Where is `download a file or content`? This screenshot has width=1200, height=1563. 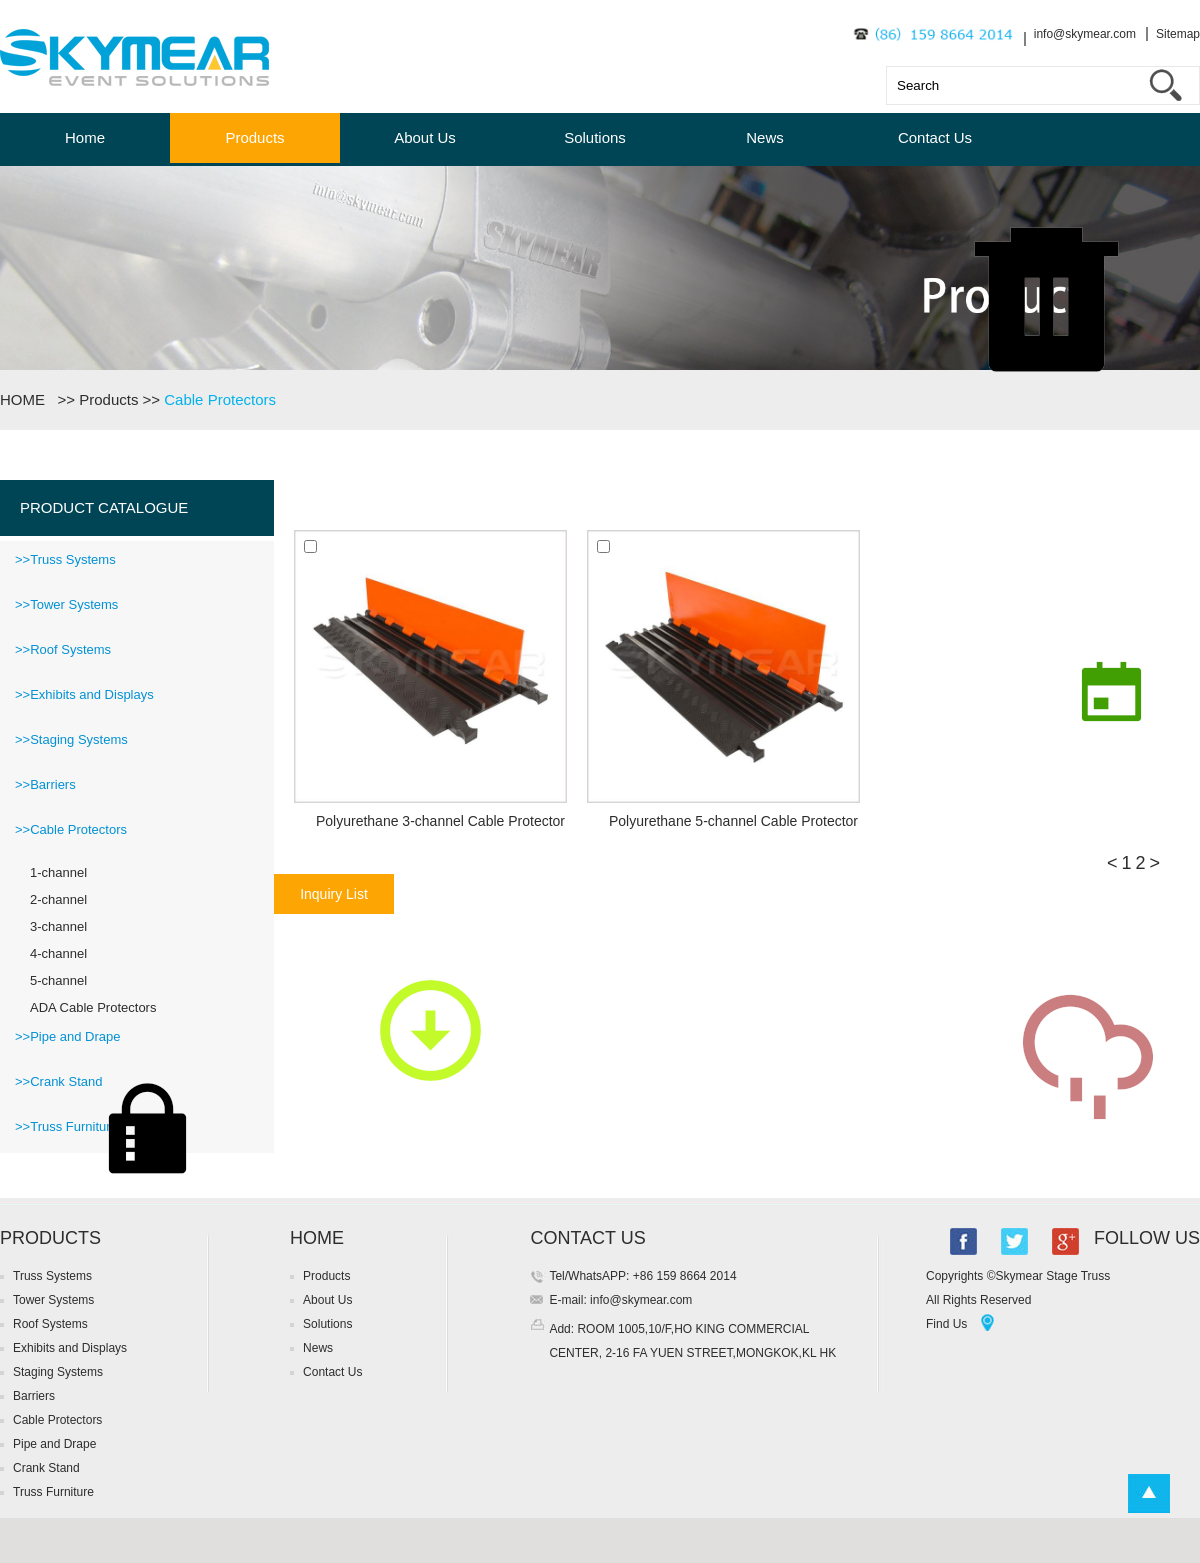
download a file or content is located at coordinates (430, 1030).